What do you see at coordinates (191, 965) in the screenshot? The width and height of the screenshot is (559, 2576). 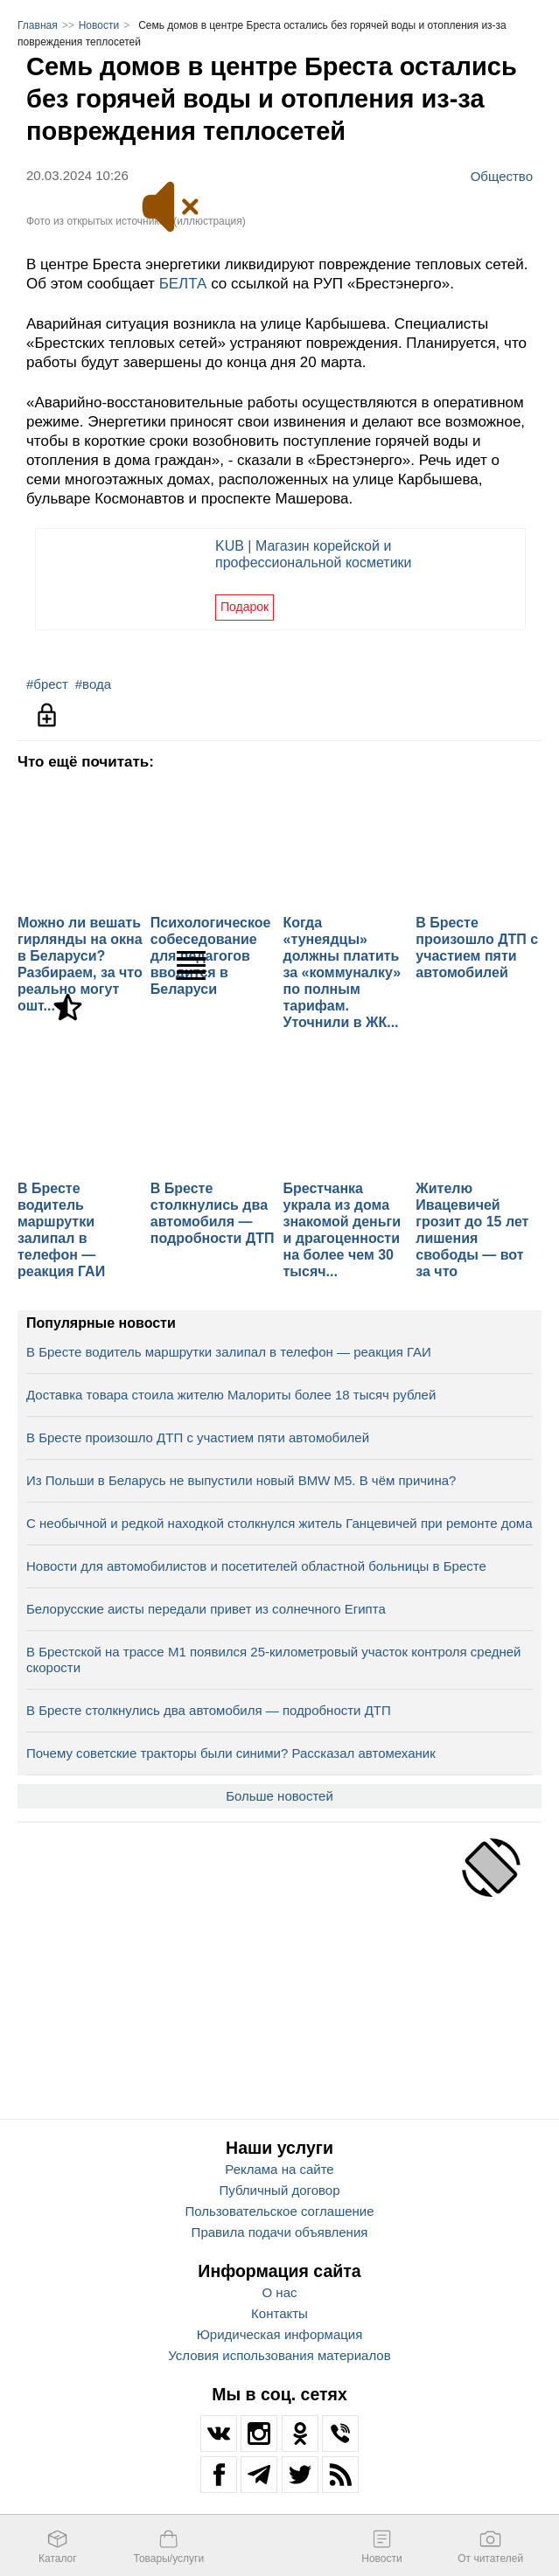 I see `justify text alignment` at bounding box center [191, 965].